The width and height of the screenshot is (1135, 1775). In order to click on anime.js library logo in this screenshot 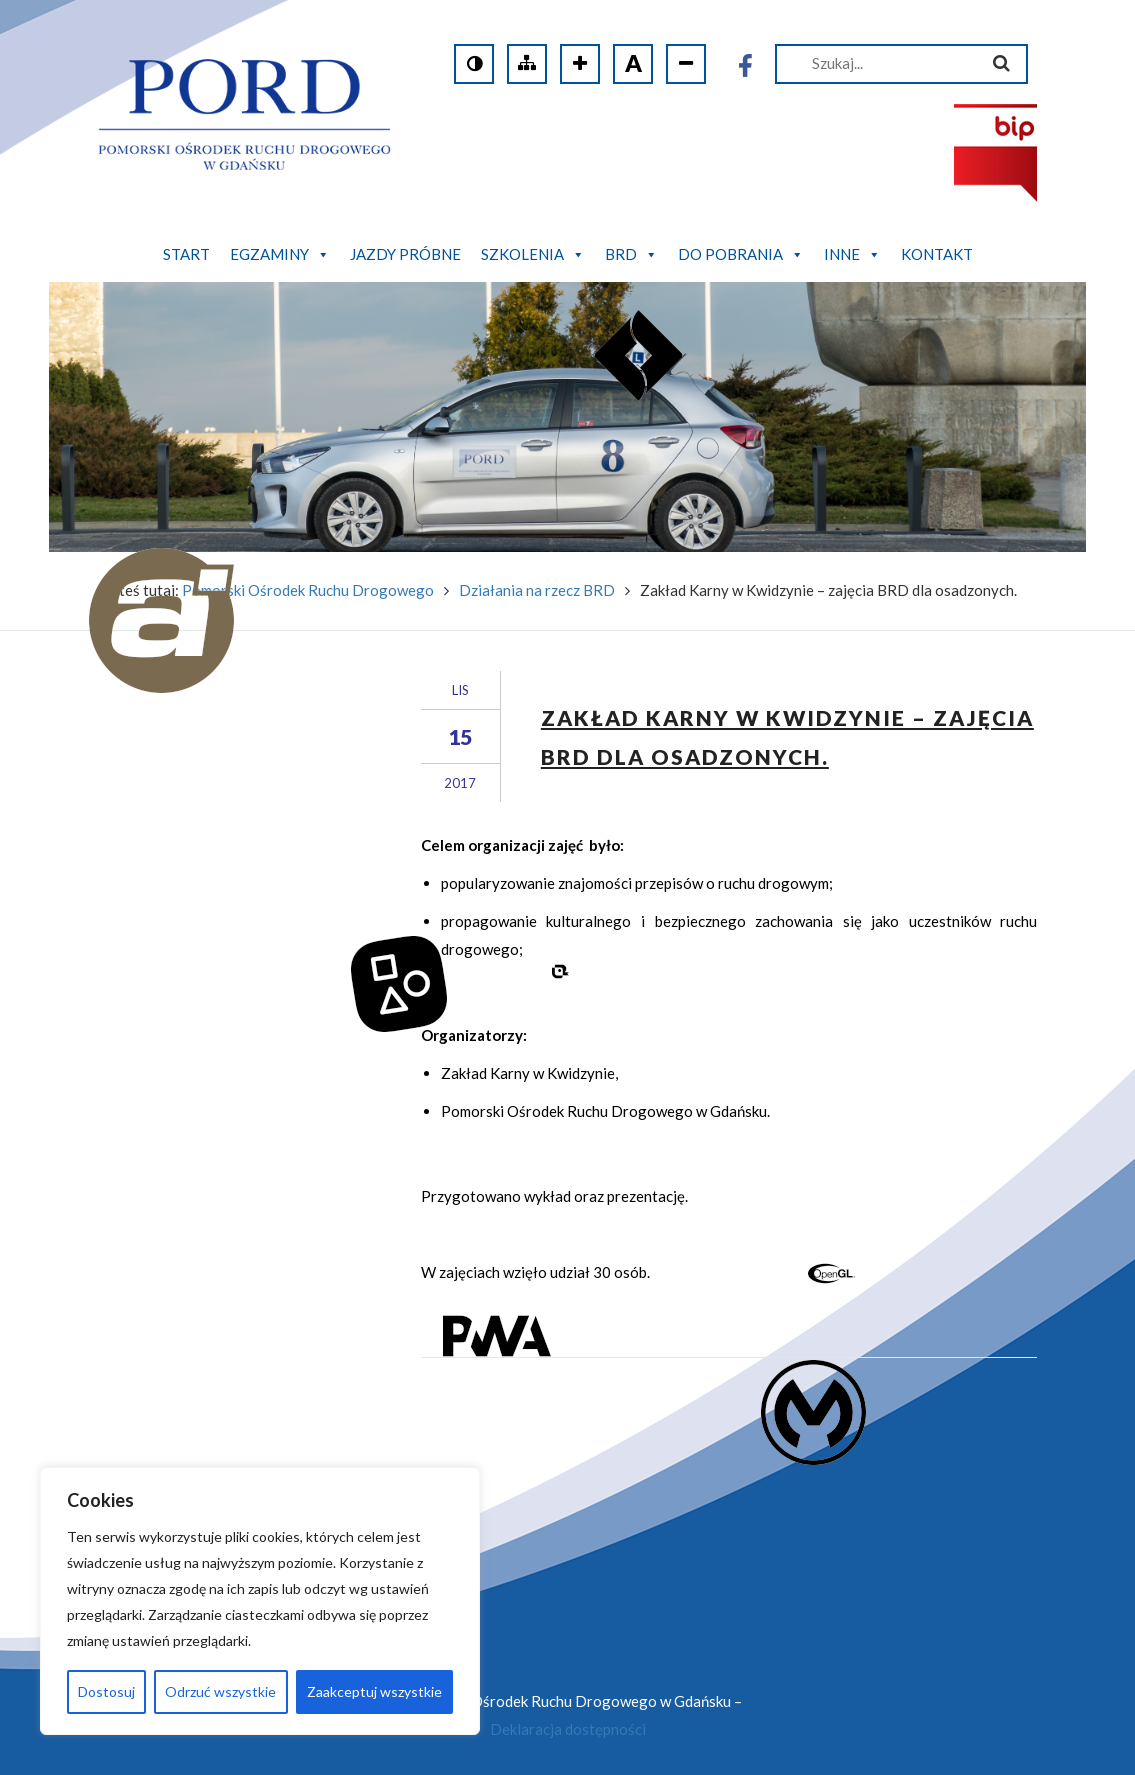, I will do `click(161, 620)`.